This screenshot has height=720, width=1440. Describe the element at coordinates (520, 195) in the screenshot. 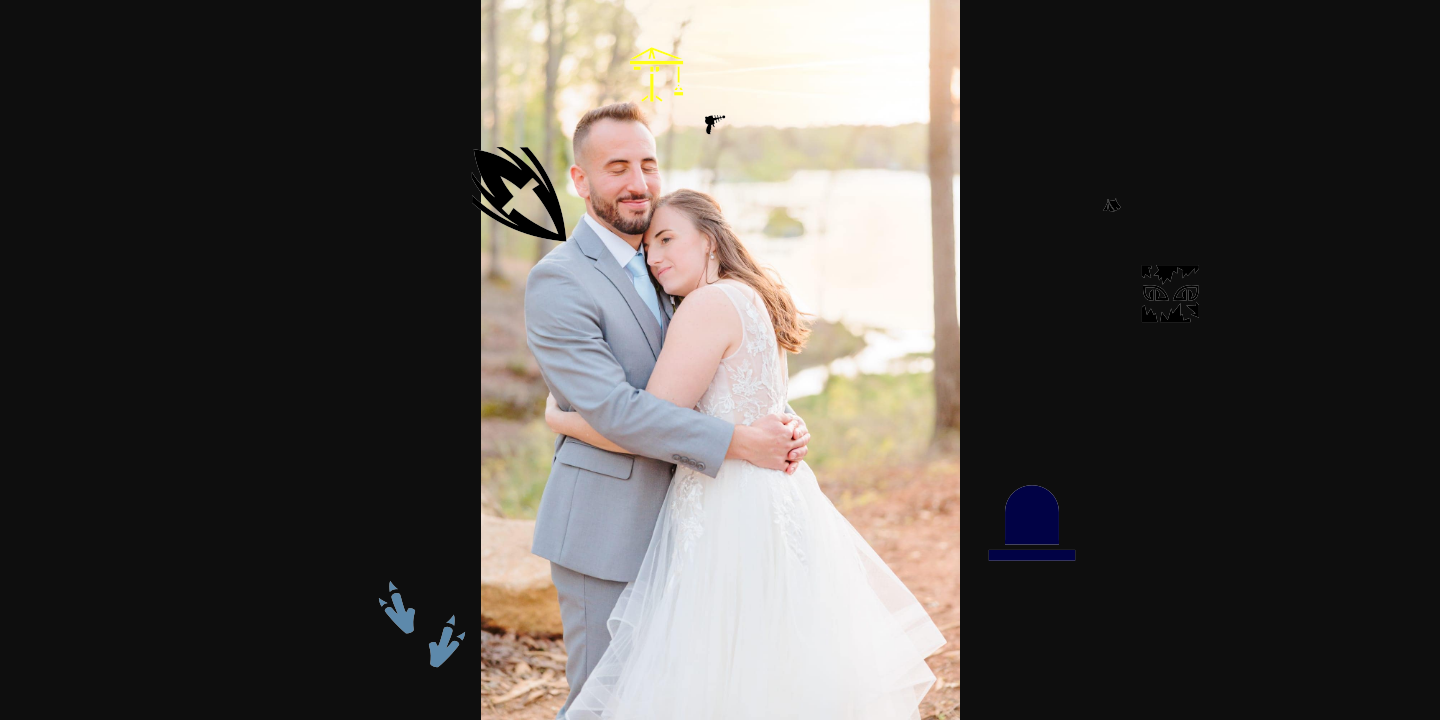

I see `throw or launch a dagger attack` at that location.